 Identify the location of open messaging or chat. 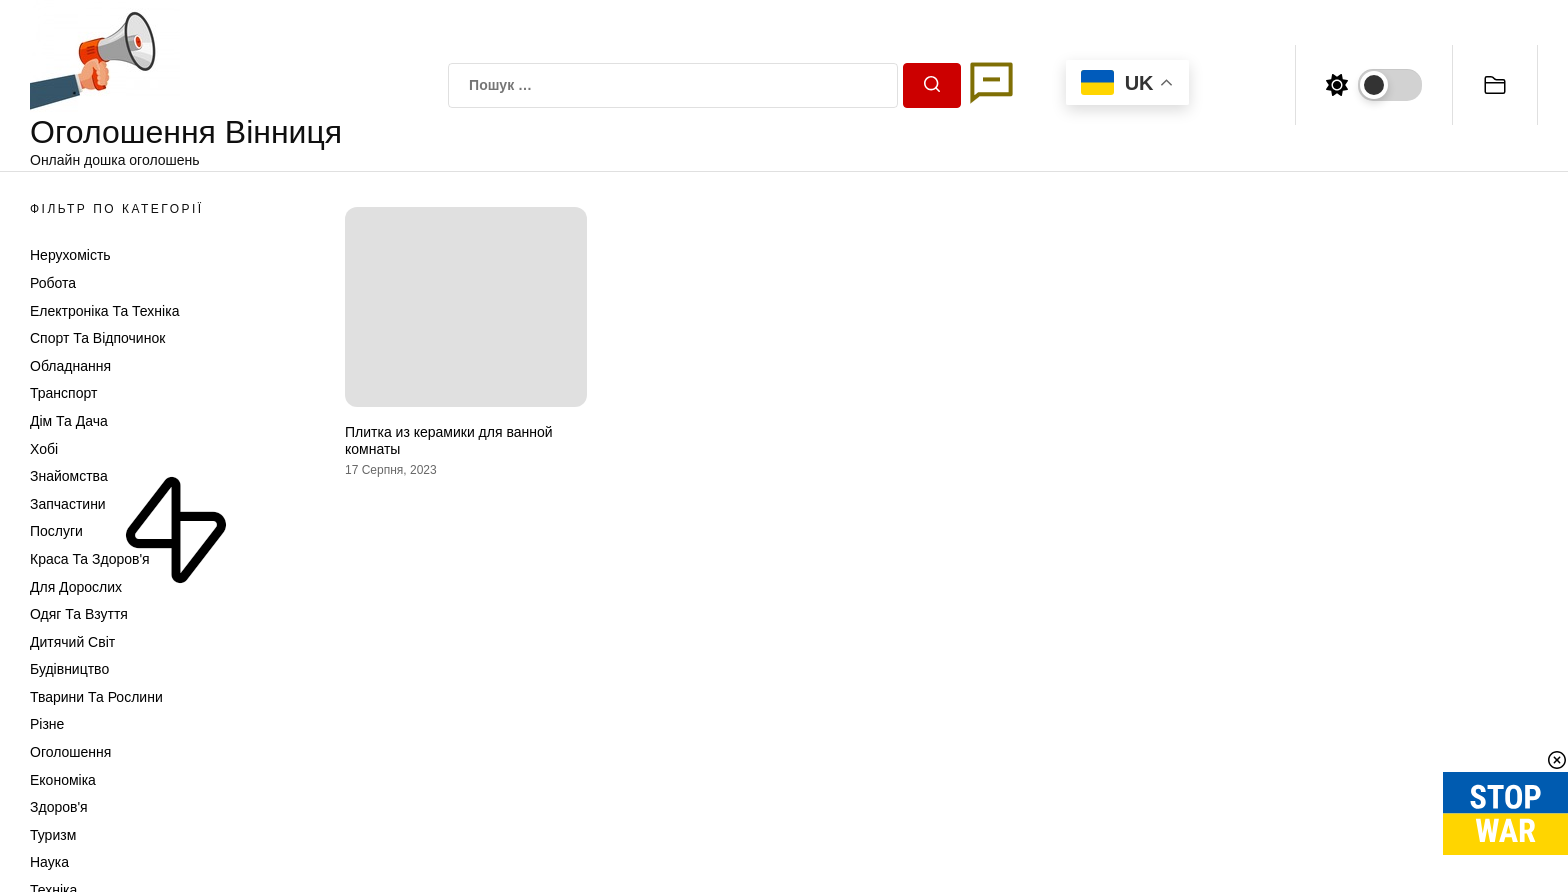
(991, 81).